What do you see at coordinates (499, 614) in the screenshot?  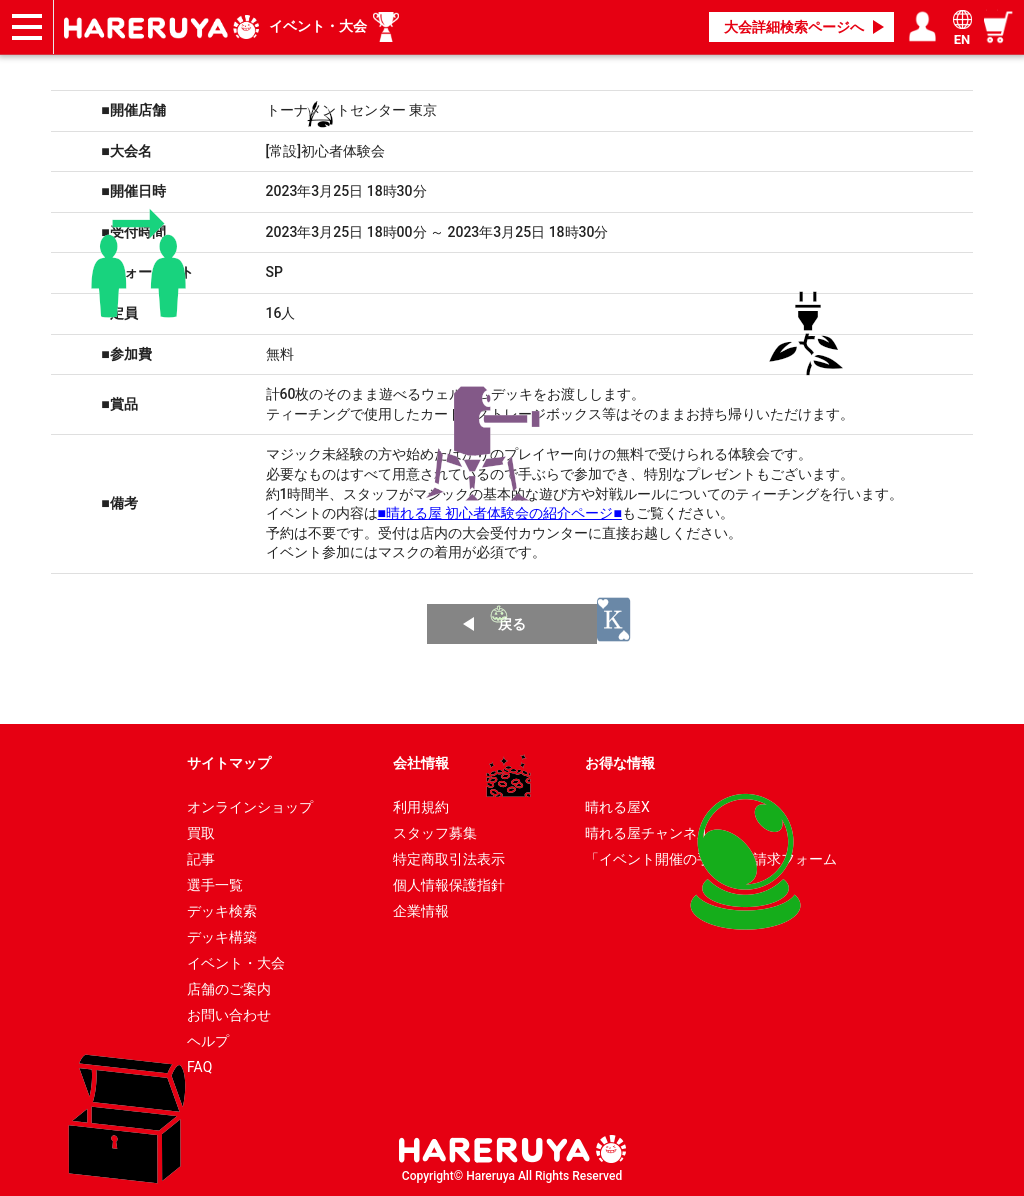 I see `access halloween-themed content or events` at bounding box center [499, 614].